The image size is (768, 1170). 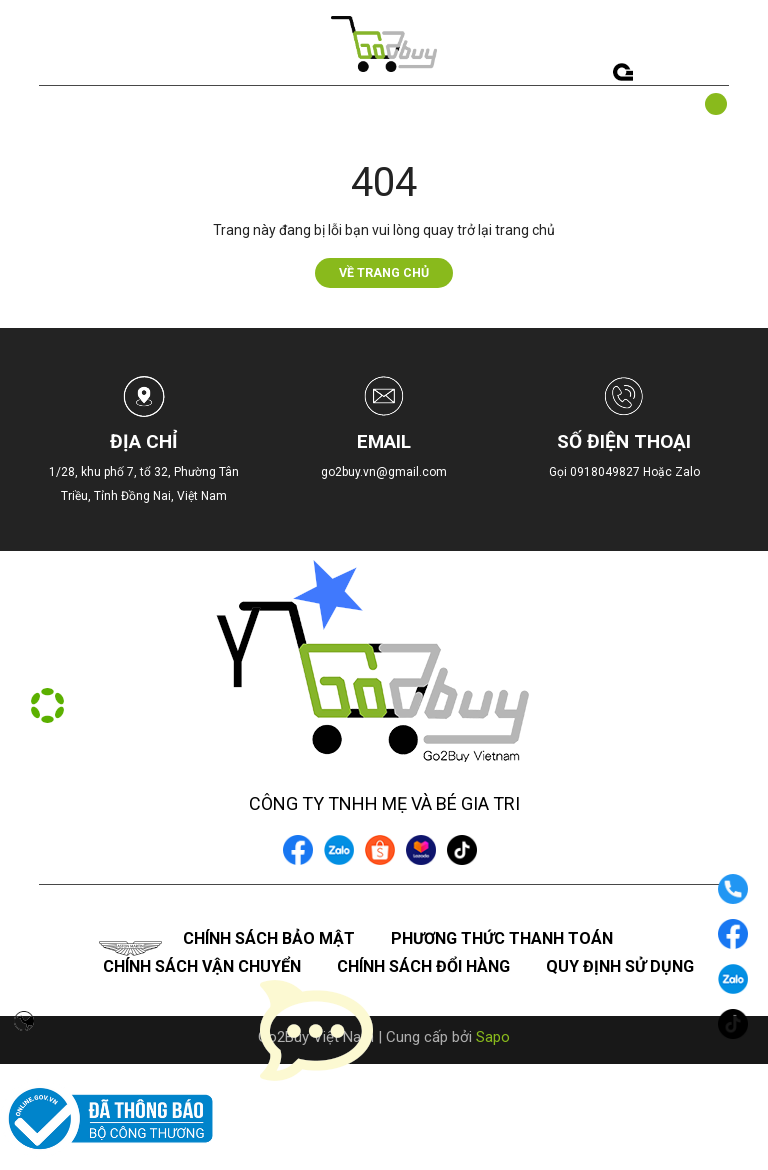 What do you see at coordinates (623, 72) in the screenshot?
I see `link to Appwrite backend services` at bounding box center [623, 72].